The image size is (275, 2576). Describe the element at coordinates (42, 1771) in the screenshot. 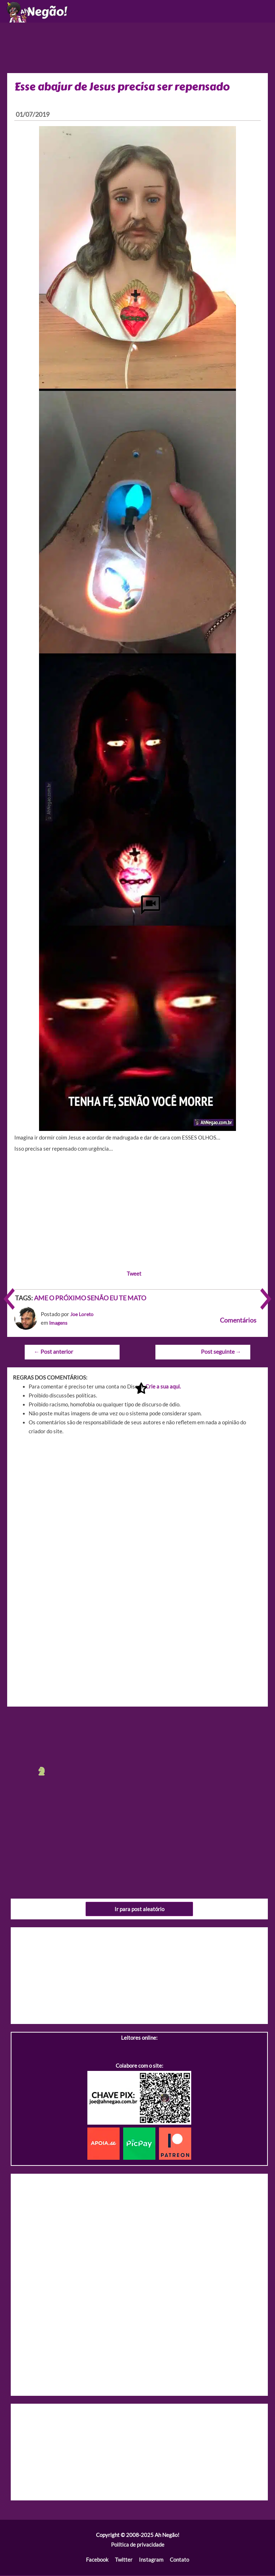

I see `play chess or access chess game` at that location.